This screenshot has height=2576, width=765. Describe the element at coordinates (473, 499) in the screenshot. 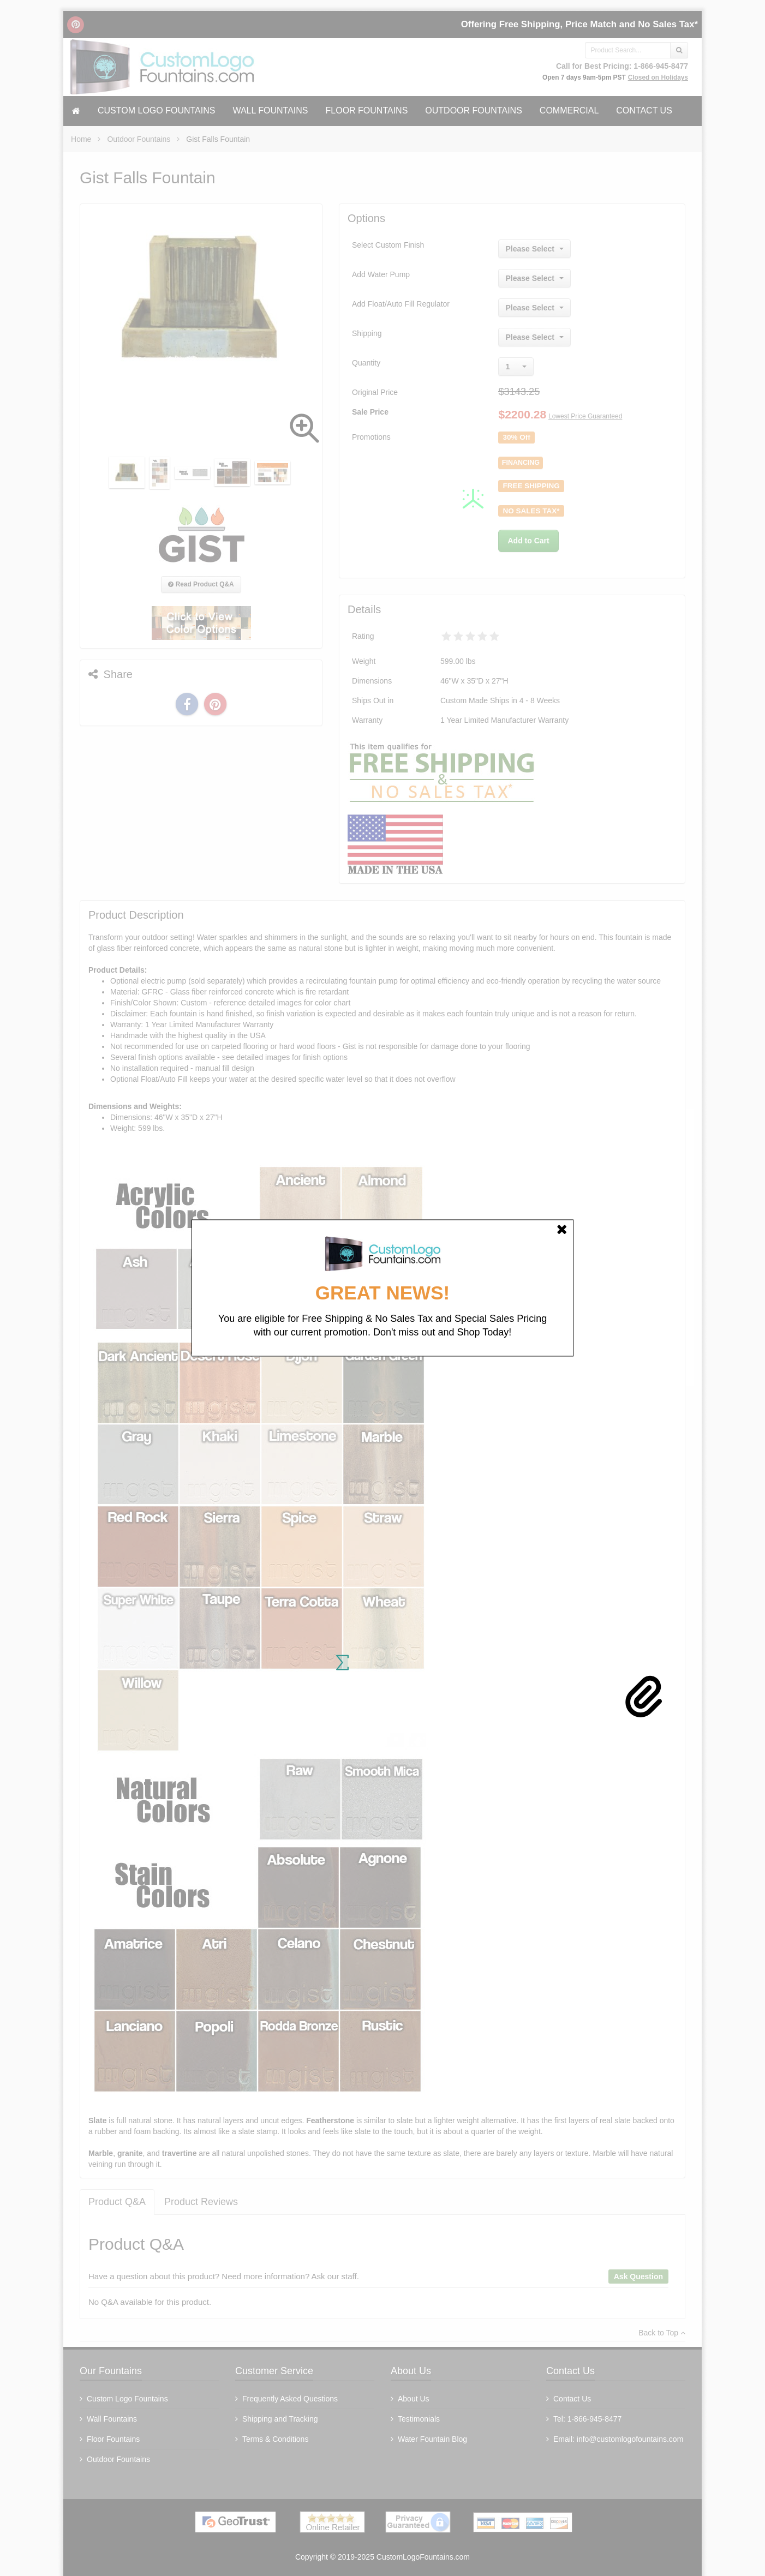

I see `view 3D scatter plot visualization` at that location.